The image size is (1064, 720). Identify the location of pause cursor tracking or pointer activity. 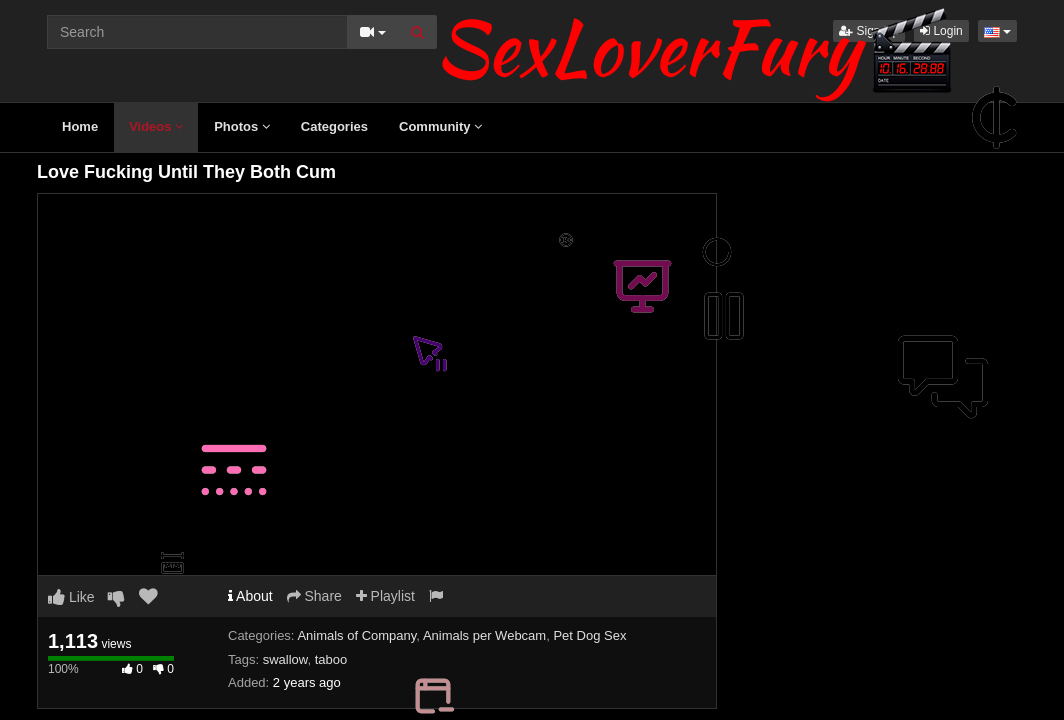
(429, 352).